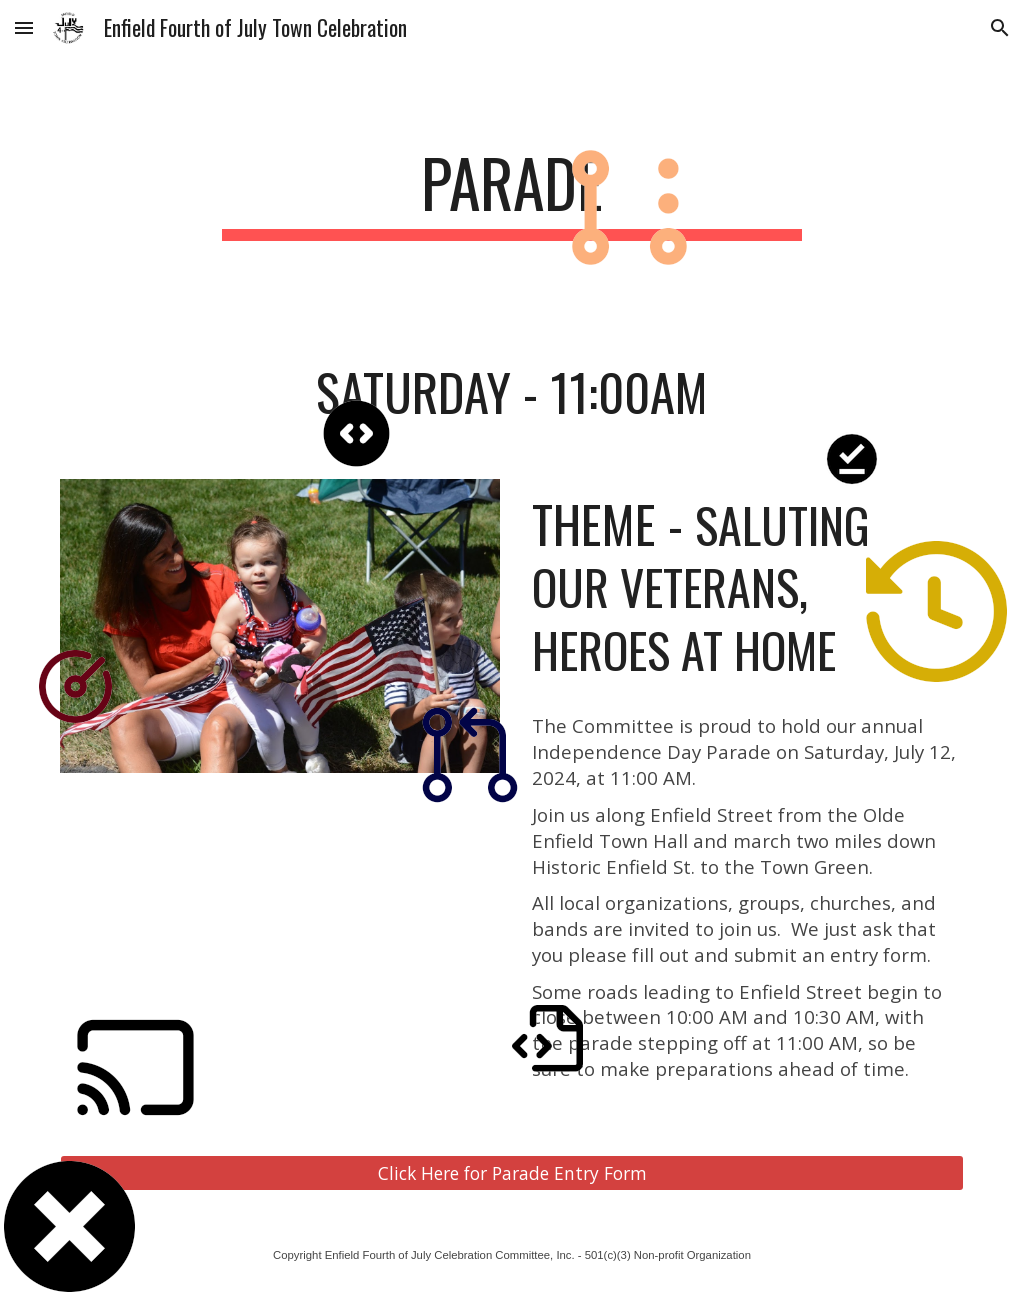 This screenshot has width=1024, height=1294. I want to click on create a new pull request, so click(470, 755).